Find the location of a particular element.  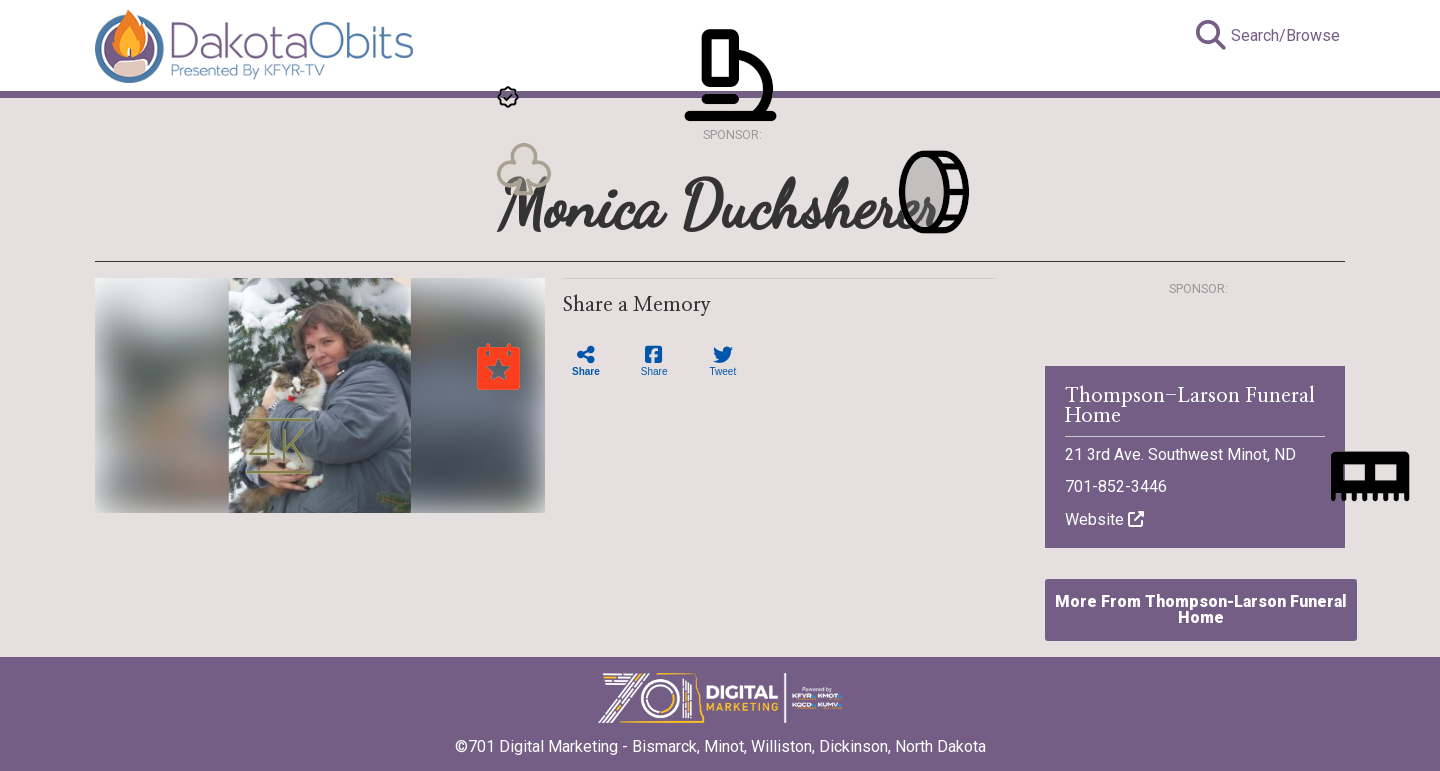

indicates verified or authenticated status is located at coordinates (508, 97).